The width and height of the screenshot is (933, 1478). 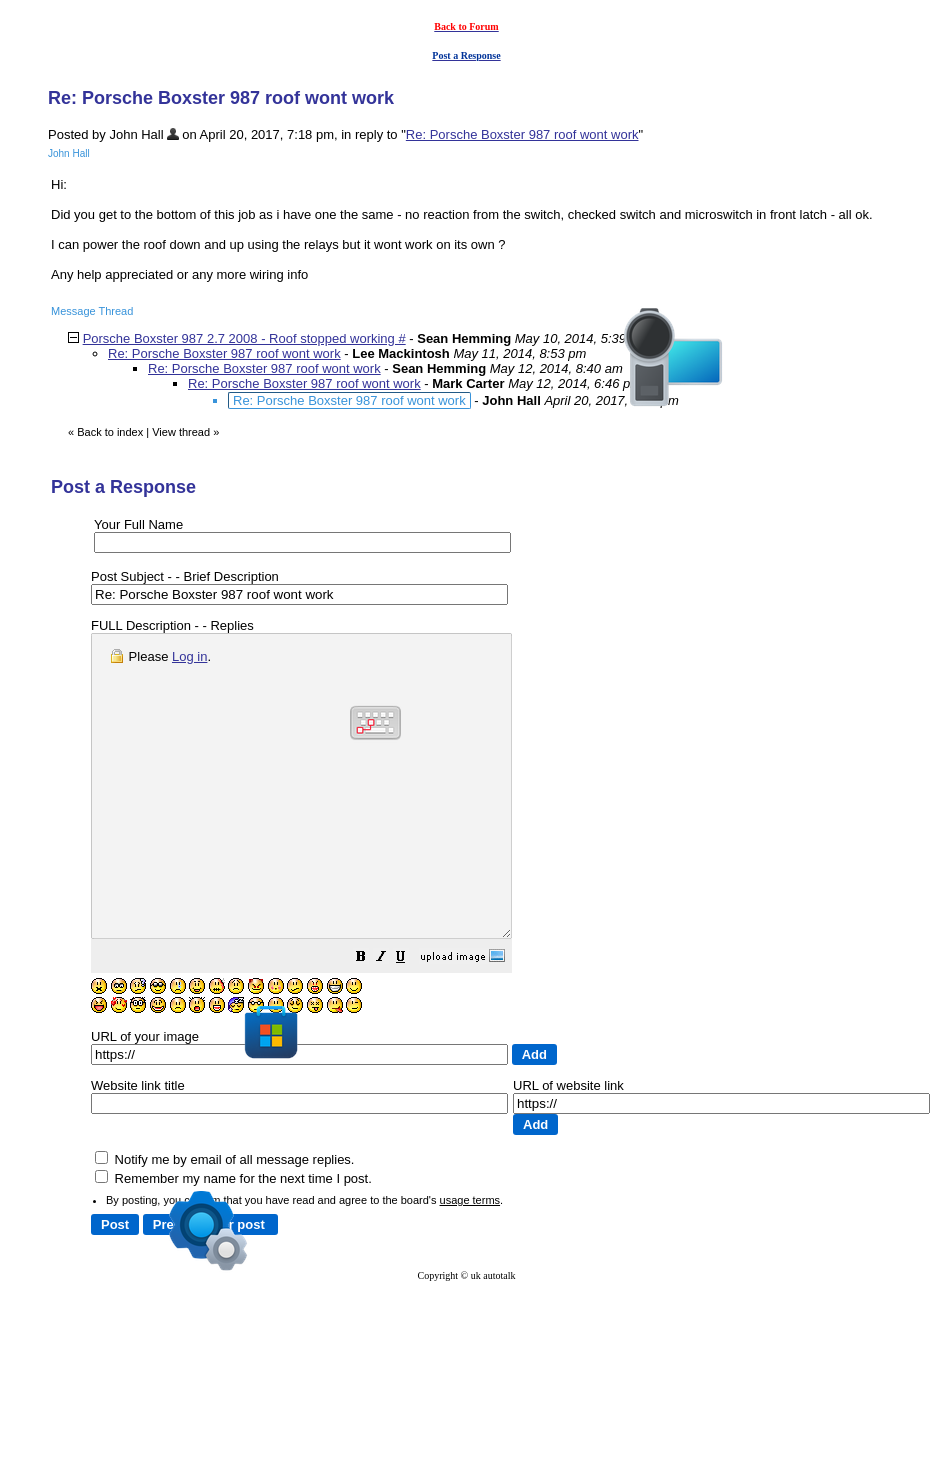 I want to click on open the Microsoft Store app, so click(x=271, y=1033).